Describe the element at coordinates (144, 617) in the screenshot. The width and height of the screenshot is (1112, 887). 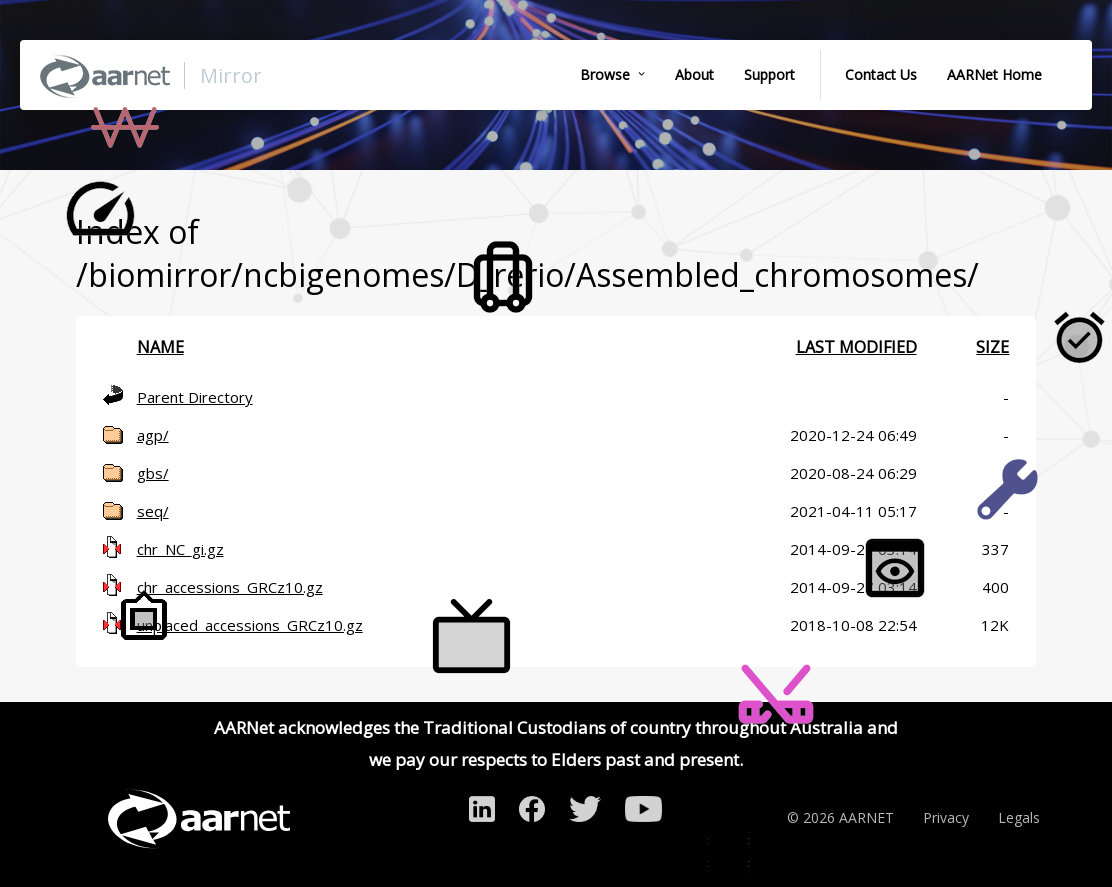
I see `add a frame or border to an image` at that location.